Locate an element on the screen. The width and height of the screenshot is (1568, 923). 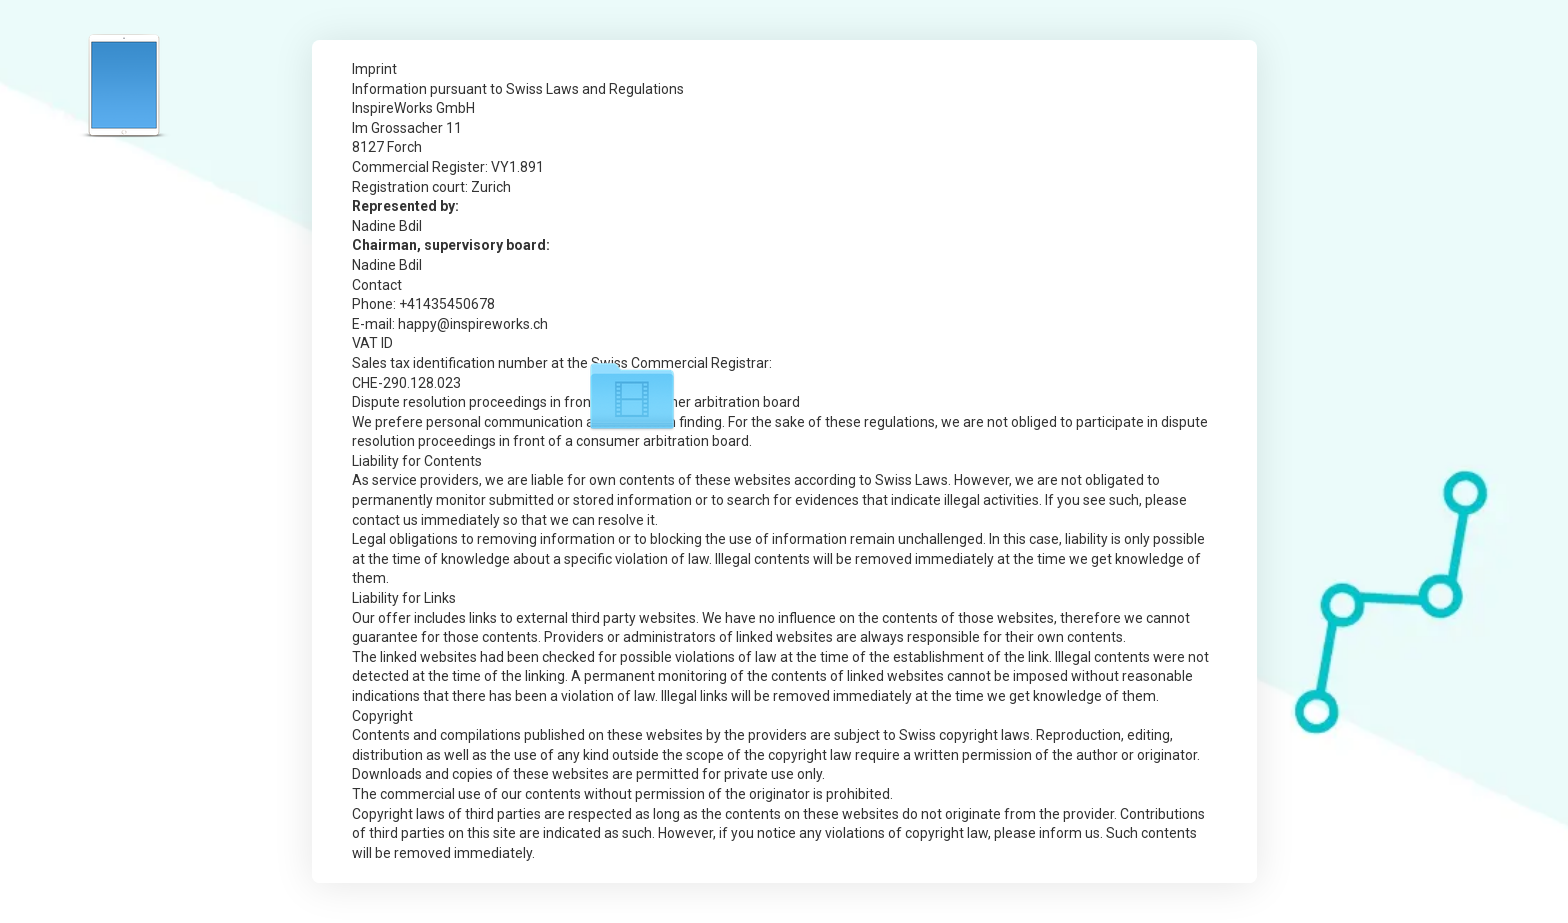
open your movies folder is located at coordinates (632, 396).